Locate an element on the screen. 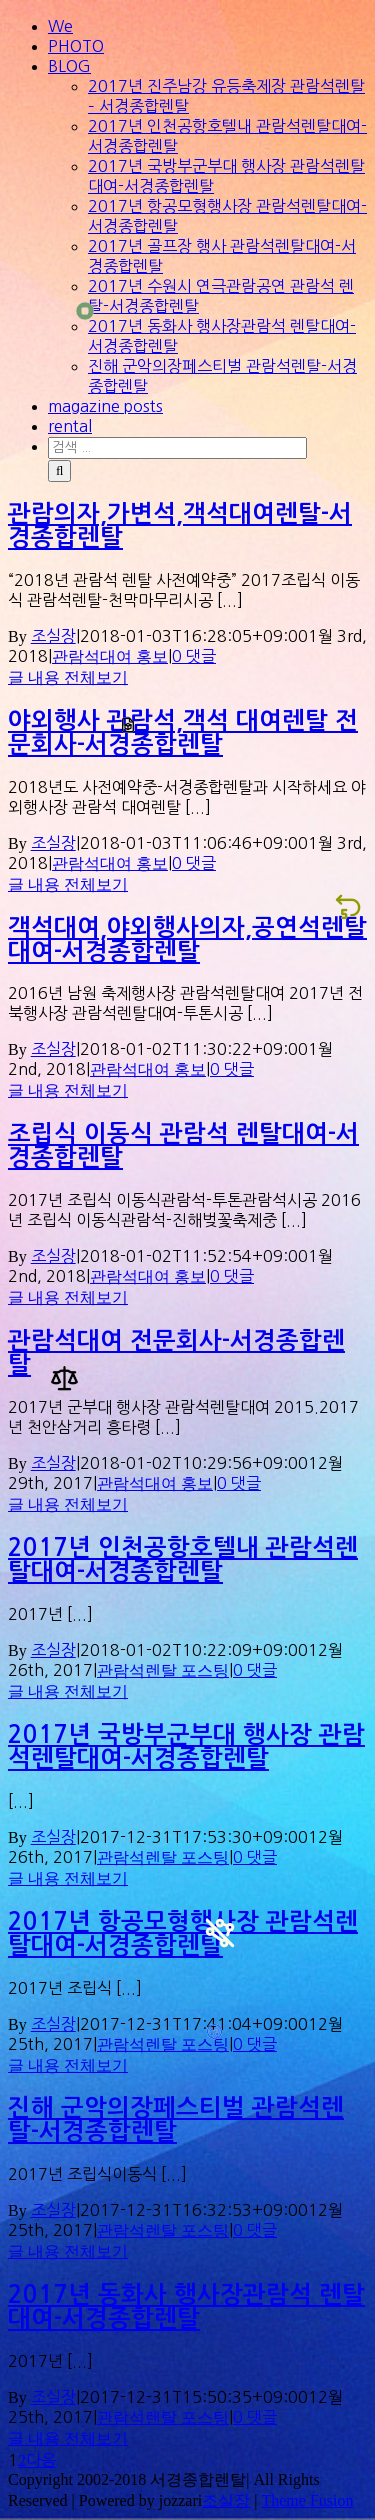 This screenshot has height=2520, width=375. stop media playback is located at coordinates (85, 311).